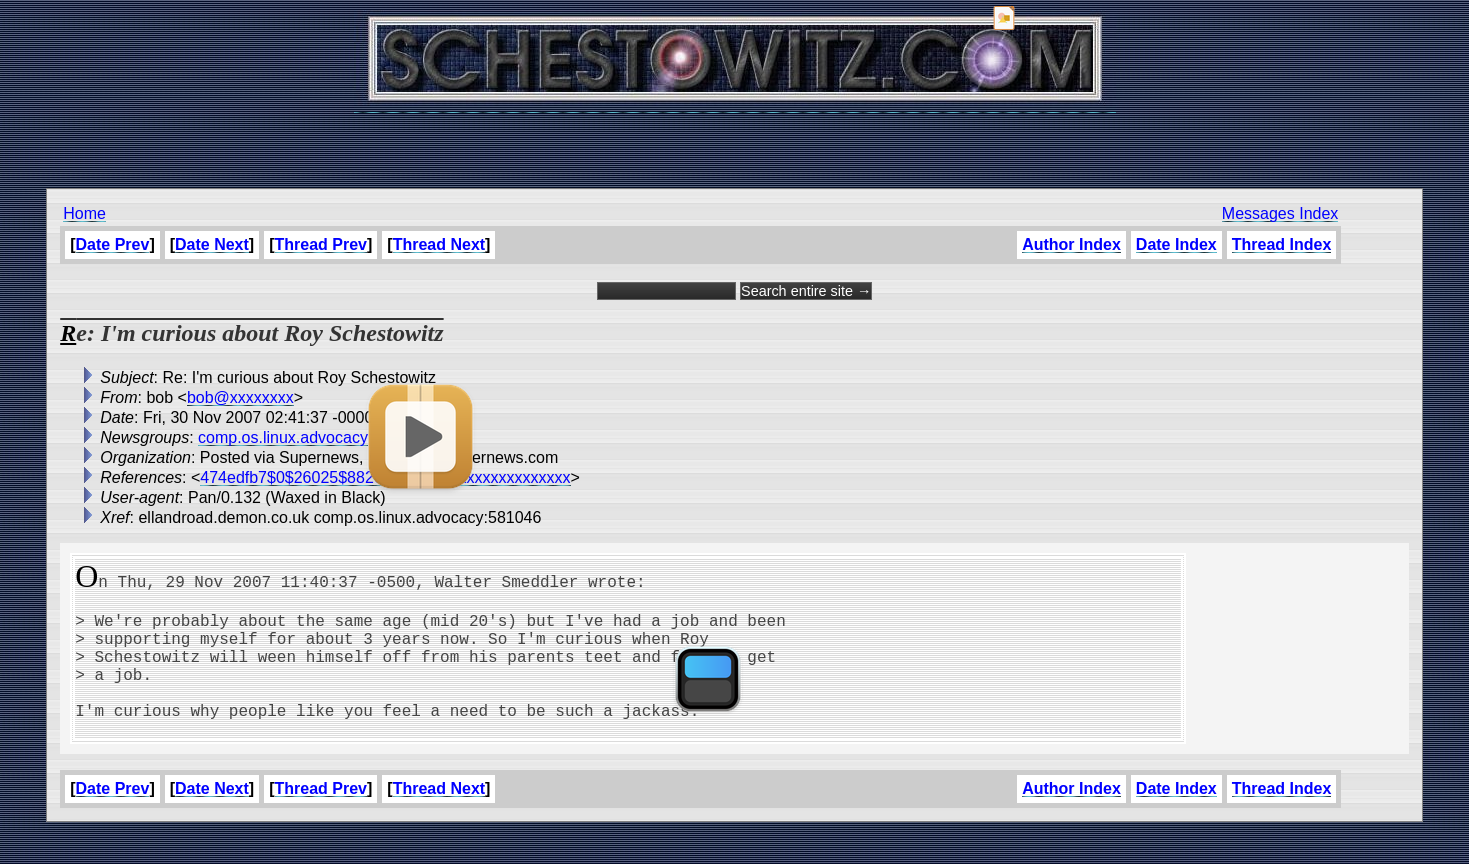 The image size is (1469, 864). I want to click on open desktop activities preferences, so click(708, 679).